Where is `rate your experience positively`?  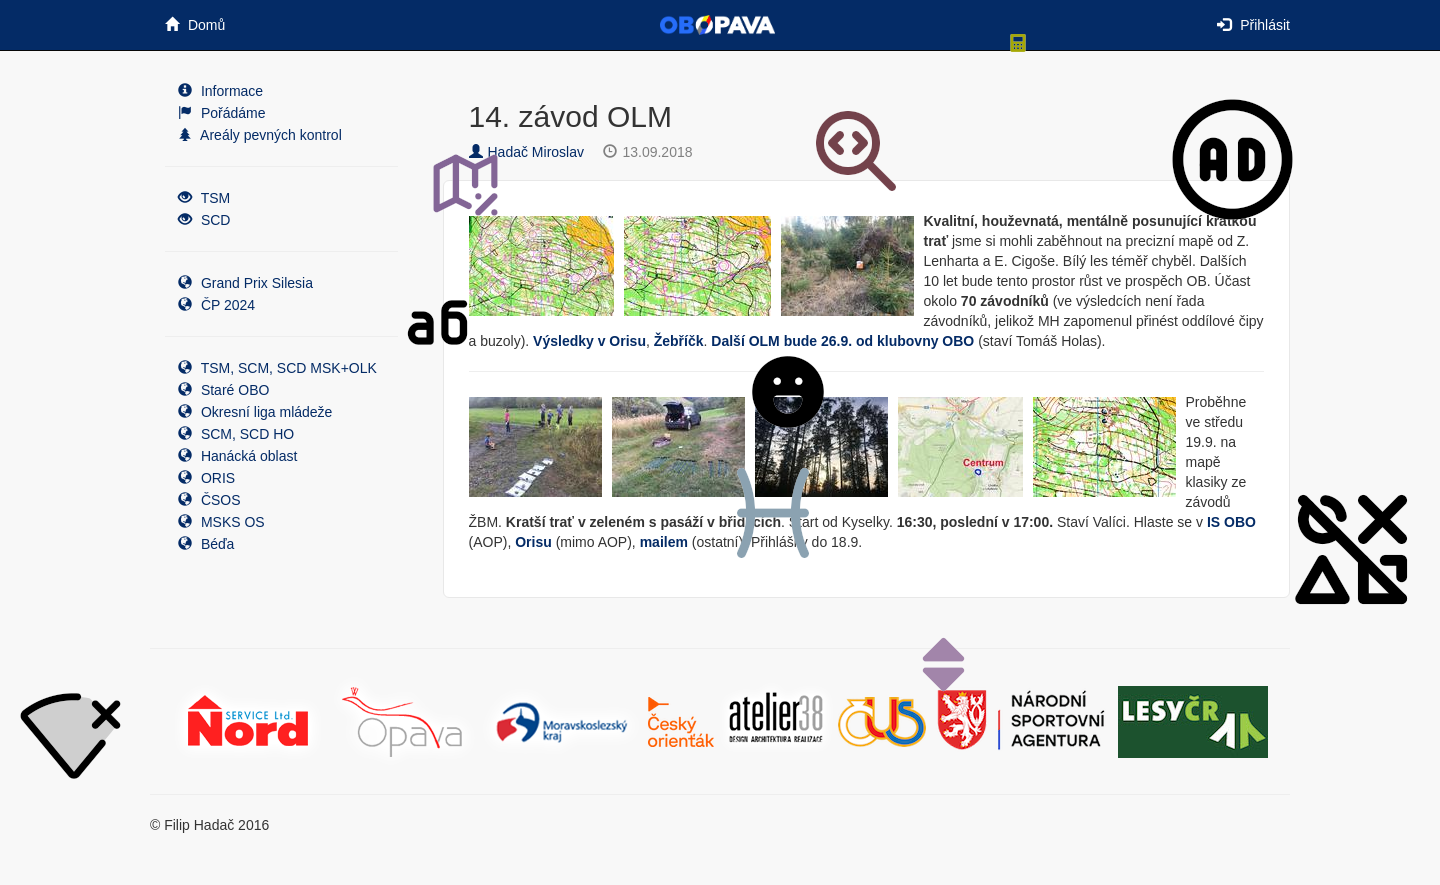 rate your experience positively is located at coordinates (788, 392).